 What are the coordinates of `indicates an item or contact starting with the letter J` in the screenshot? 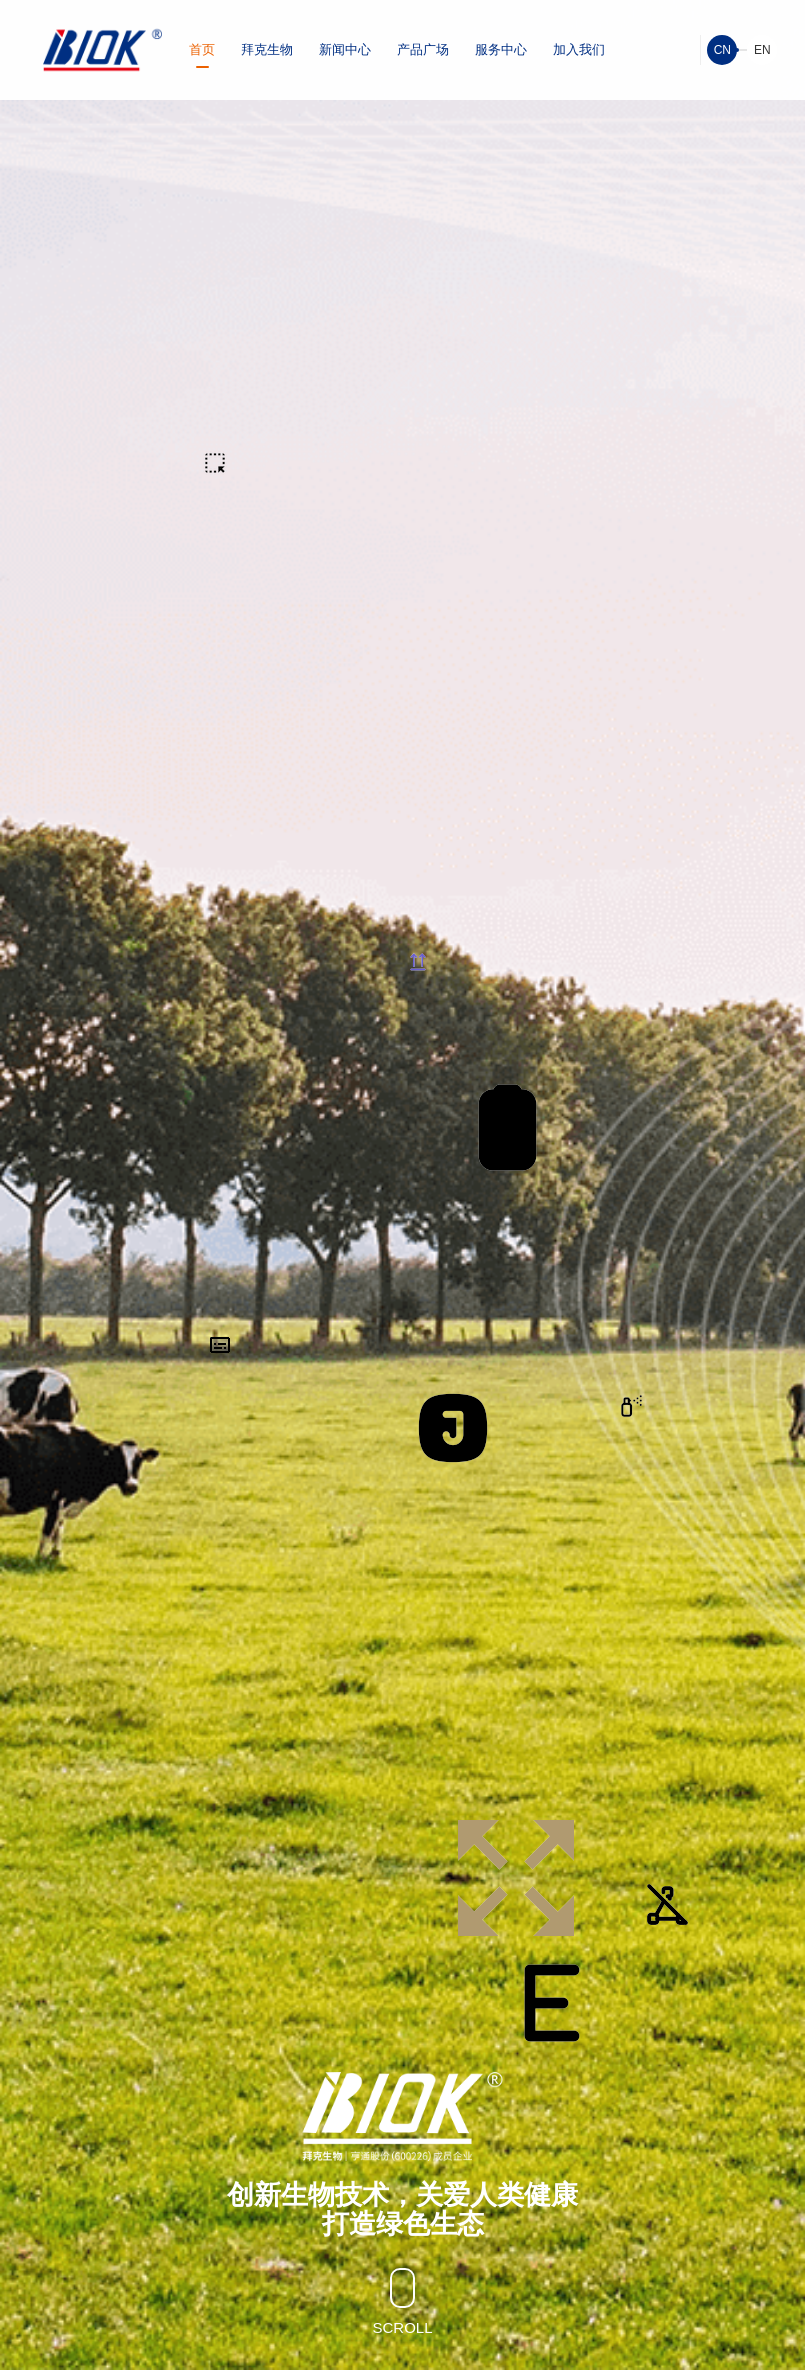 It's located at (453, 1428).